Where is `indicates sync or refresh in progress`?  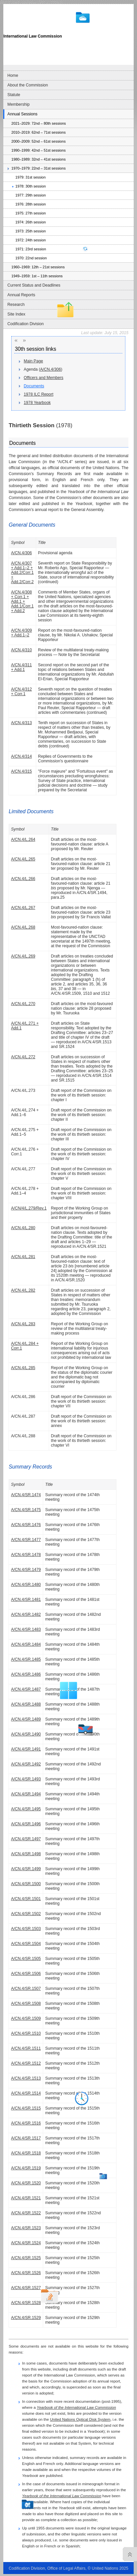
indicates sync or refresh in progress is located at coordinates (85, 249).